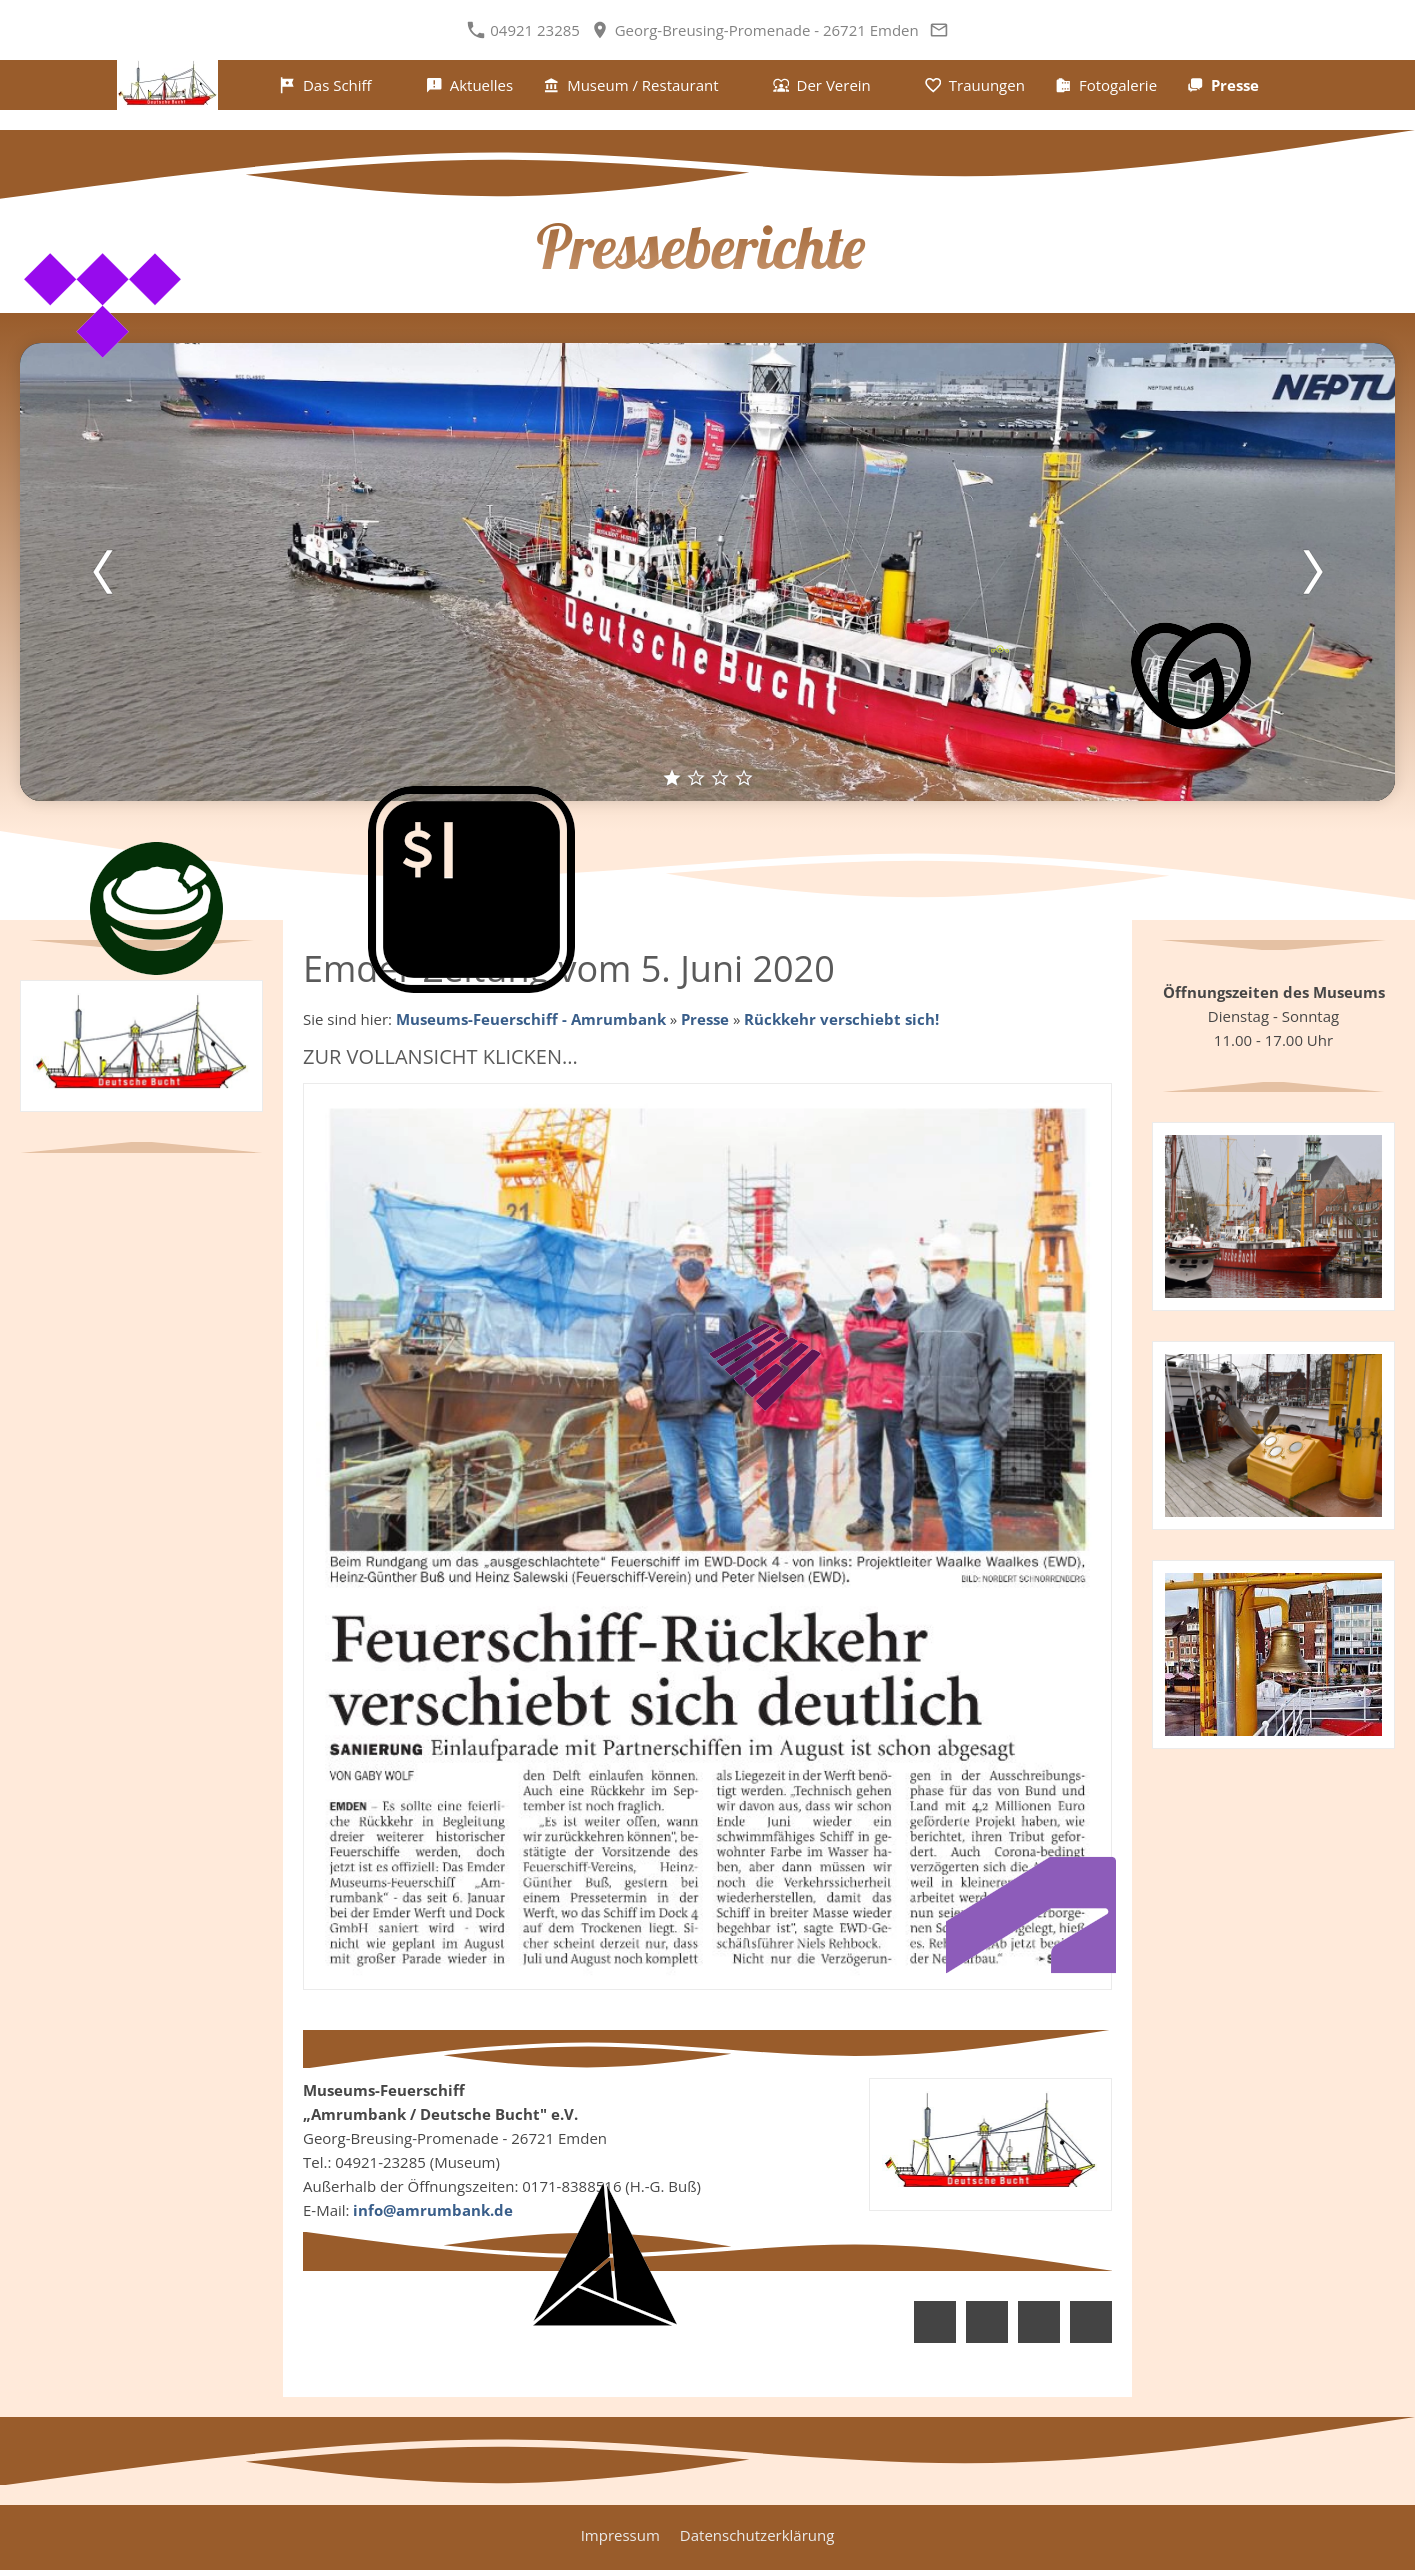  Describe the element at coordinates (605, 2254) in the screenshot. I see `cmake build system logo` at that location.